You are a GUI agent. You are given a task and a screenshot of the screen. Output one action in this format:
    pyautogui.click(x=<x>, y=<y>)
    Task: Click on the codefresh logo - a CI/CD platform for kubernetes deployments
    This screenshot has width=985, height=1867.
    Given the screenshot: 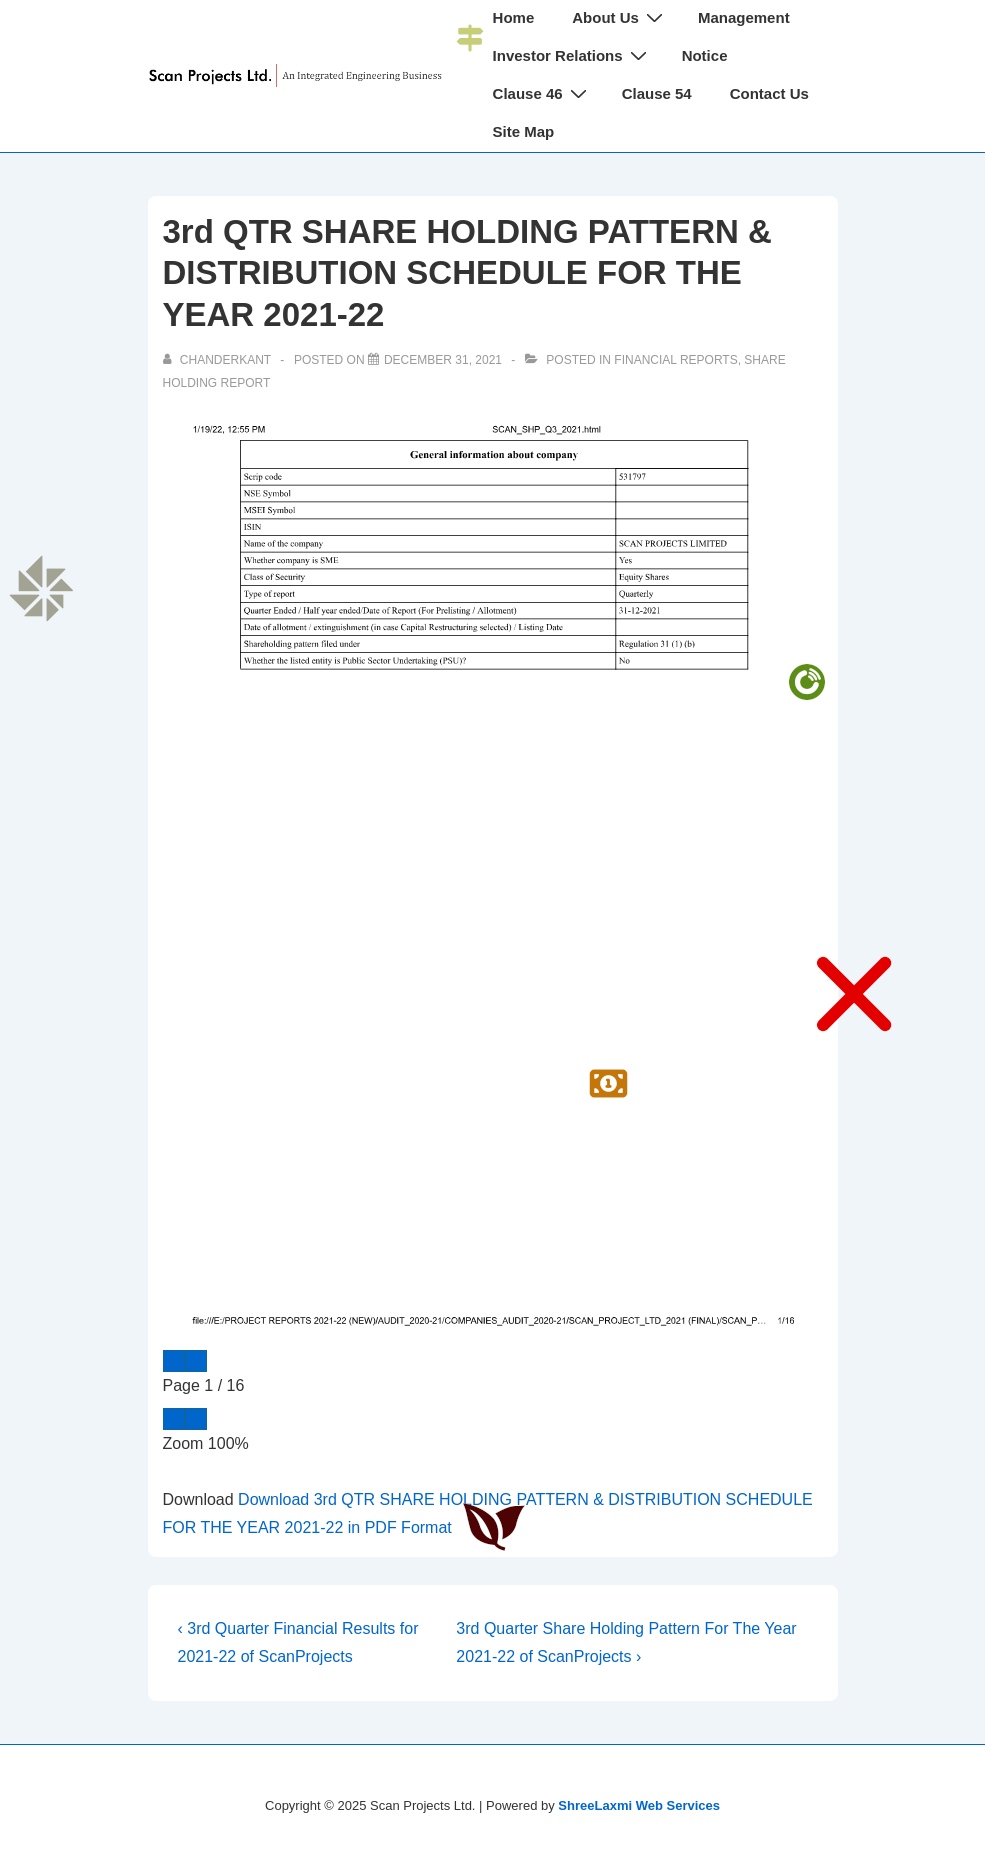 What is the action you would take?
    pyautogui.click(x=494, y=1527)
    